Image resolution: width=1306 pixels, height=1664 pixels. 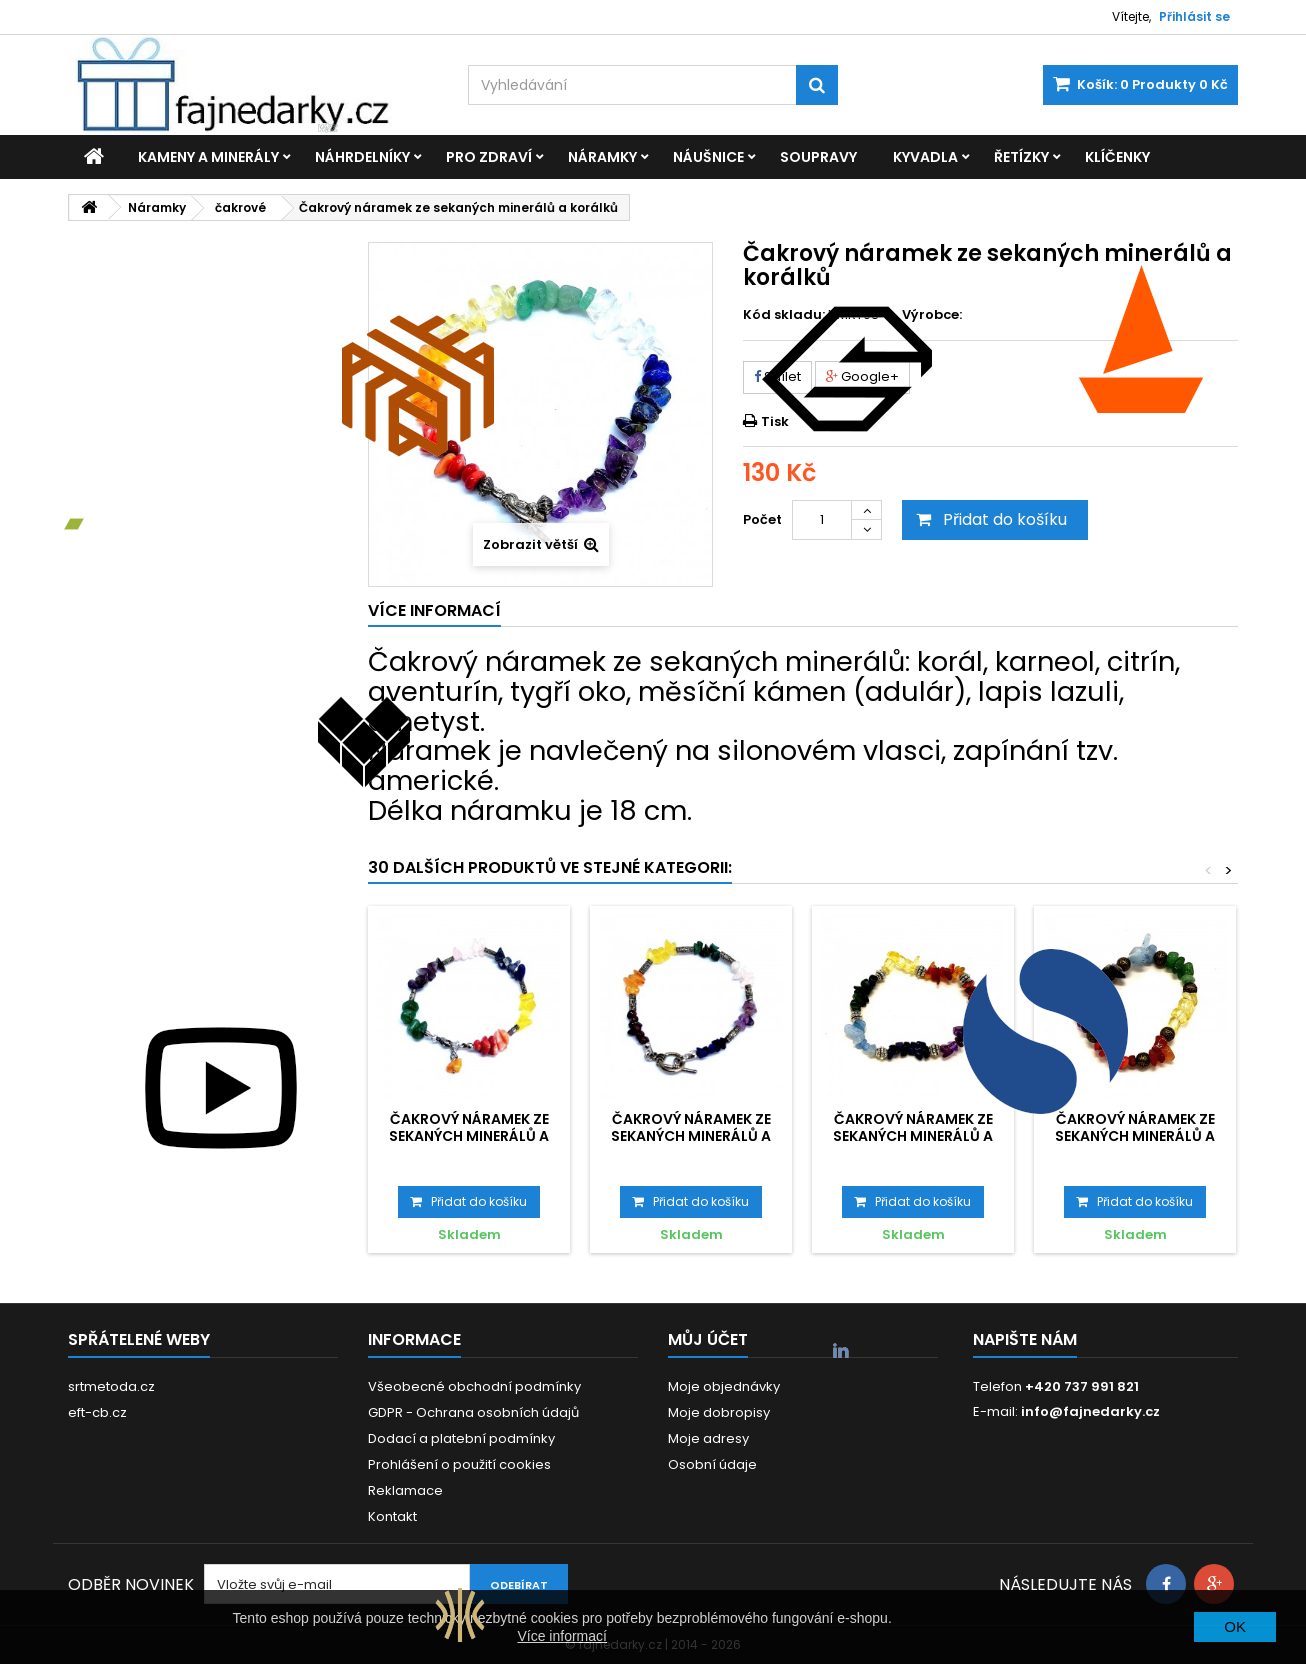 I want to click on linkerd service mesh platform logo, so click(x=418, y=386).